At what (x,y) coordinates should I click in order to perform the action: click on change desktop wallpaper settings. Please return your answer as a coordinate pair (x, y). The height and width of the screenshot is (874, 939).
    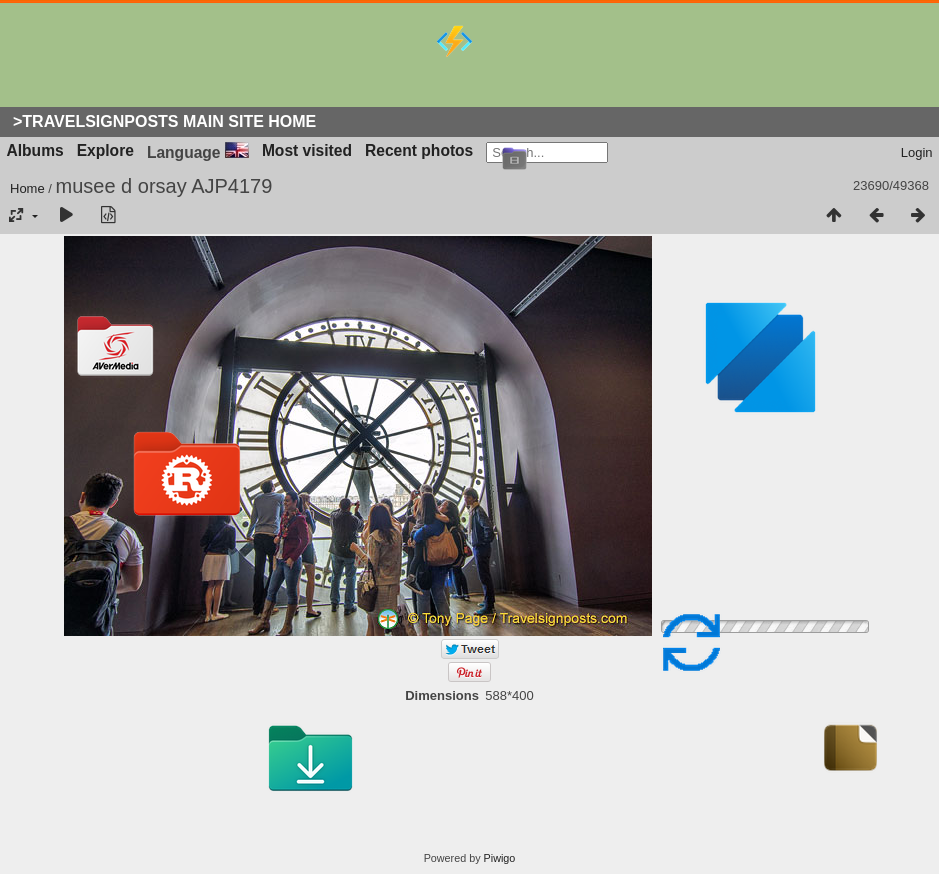
    Looking at the image, I should click on (850, 746).